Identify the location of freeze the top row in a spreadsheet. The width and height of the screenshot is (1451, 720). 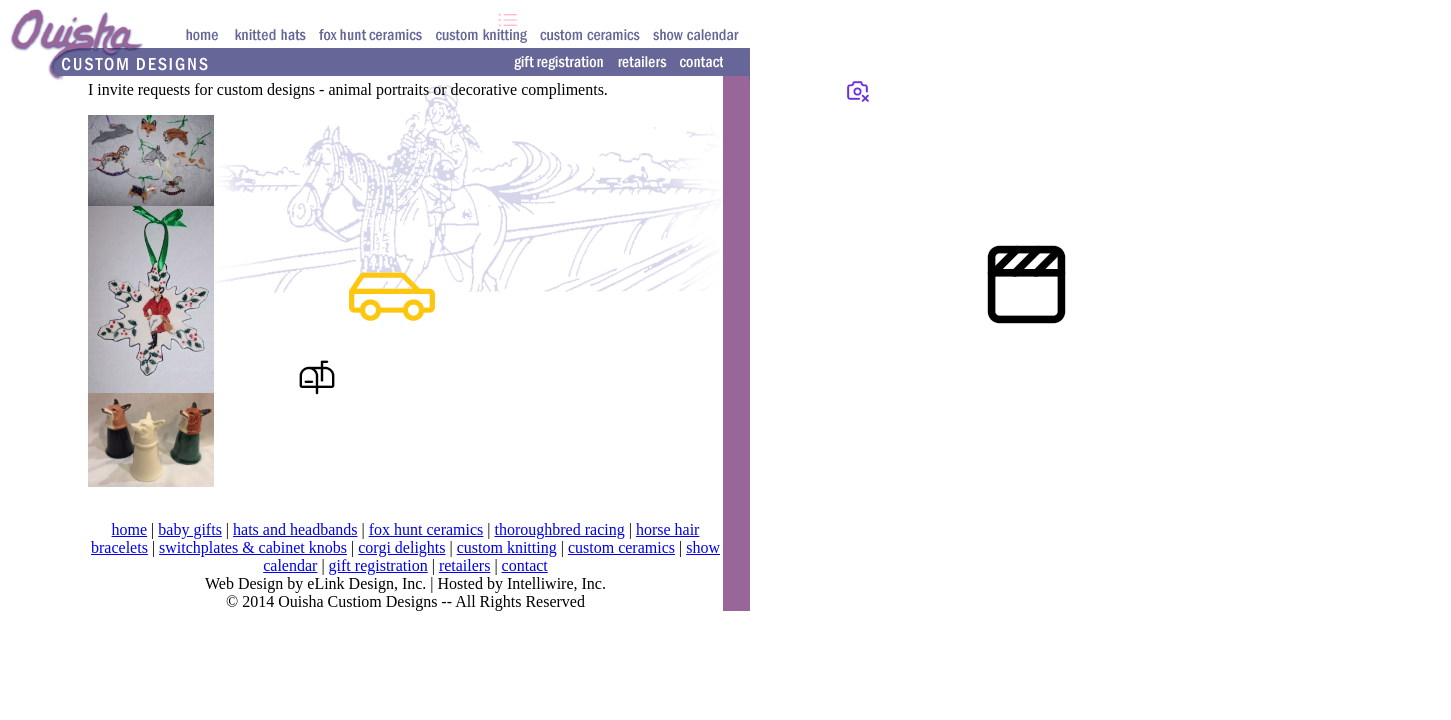
(1026, 284).